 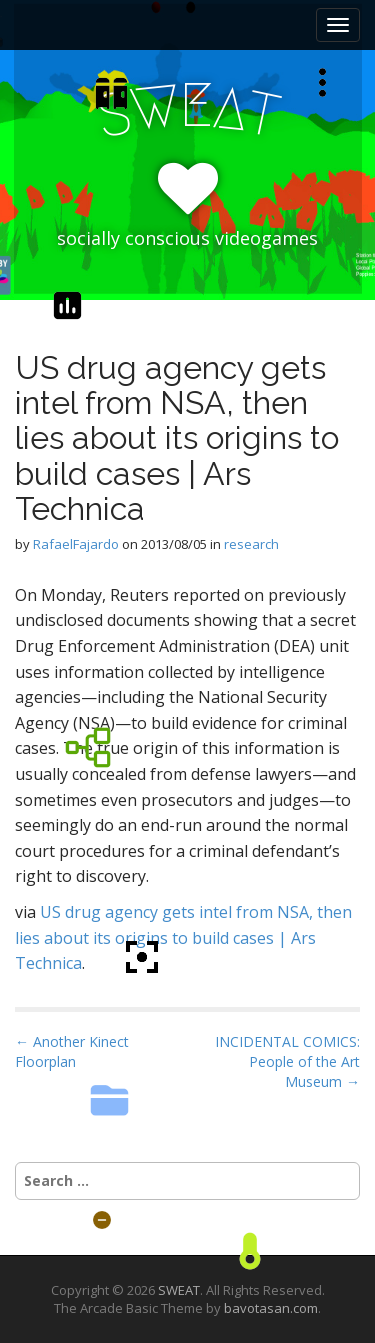 I want to click on open more options menu, so click(x=322, y=82).